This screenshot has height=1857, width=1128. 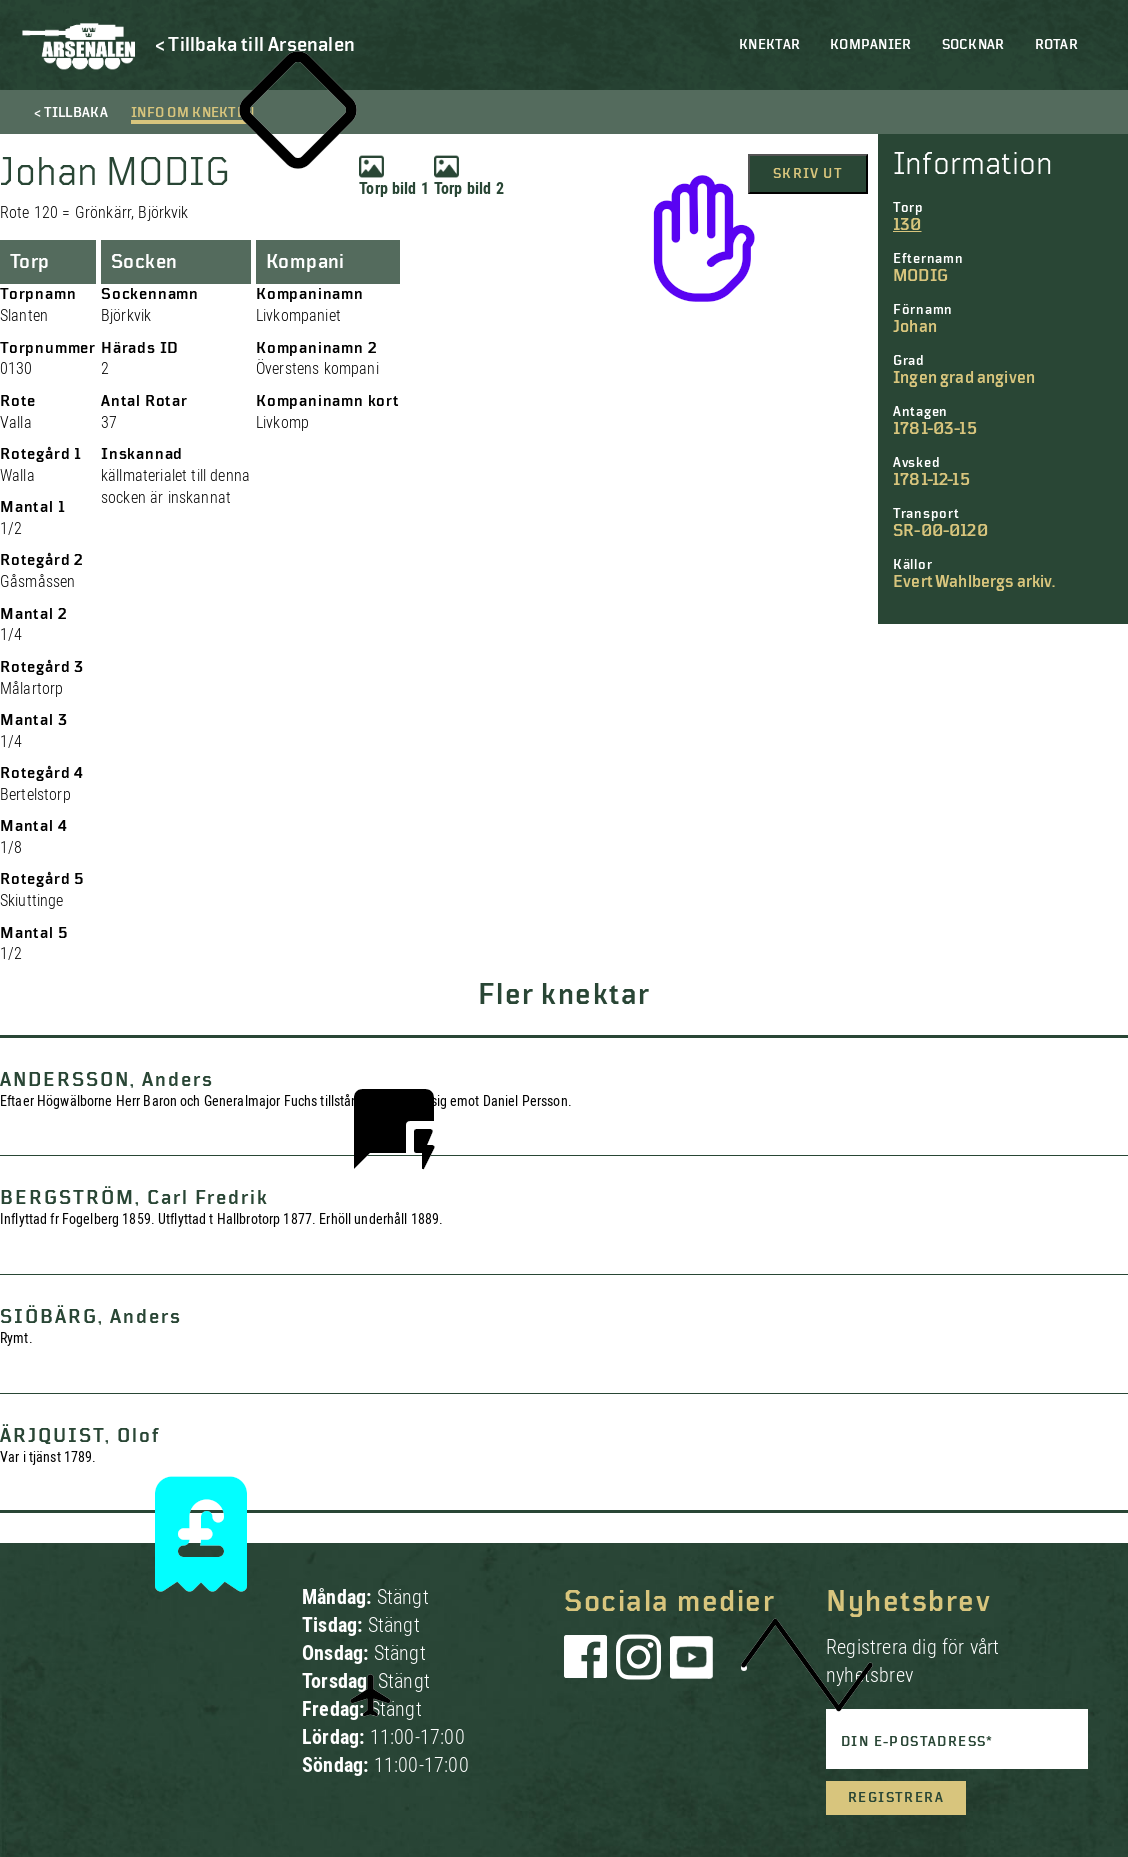 I want to click on access flight booking or travel options, so click(x=371, y=1695).